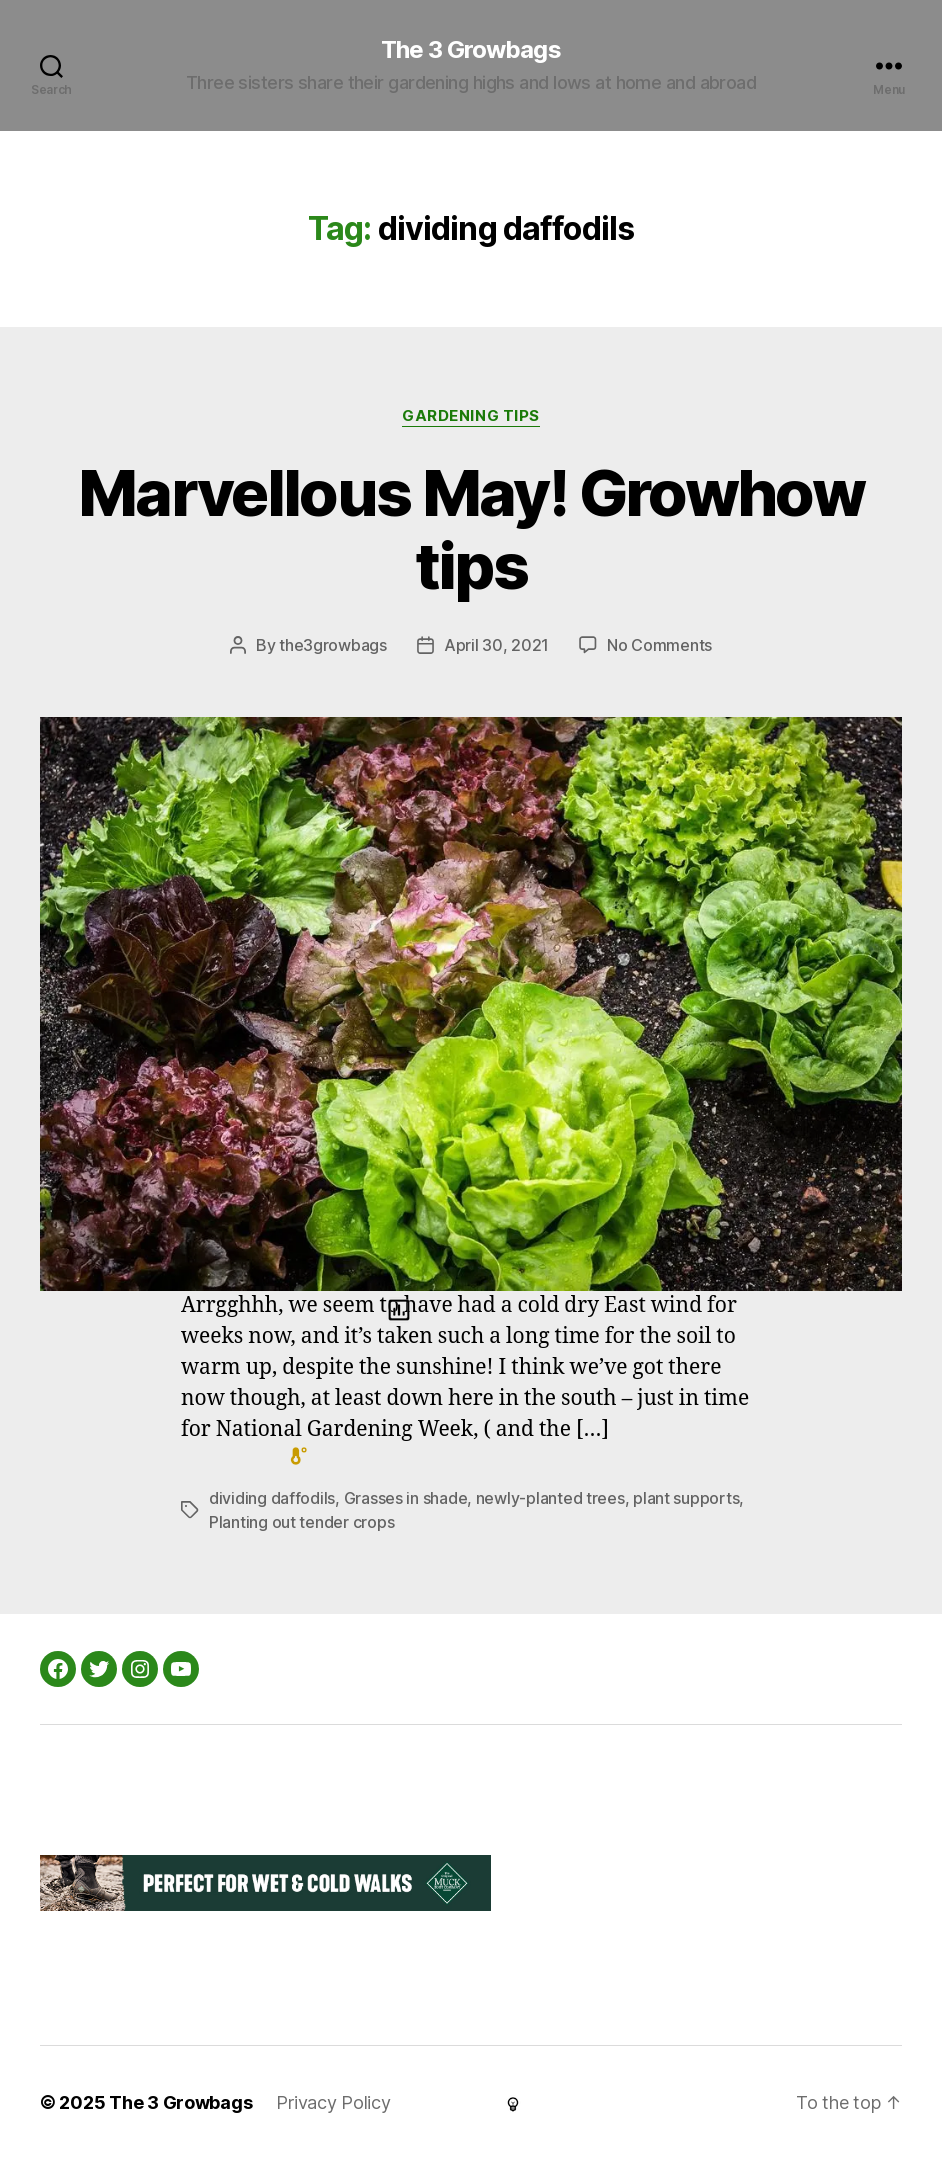  What do you see at coordinates (513, 2104) in the screenshot?
I see `access tips or helpful suggestions` at bounding box center [513, 2104].